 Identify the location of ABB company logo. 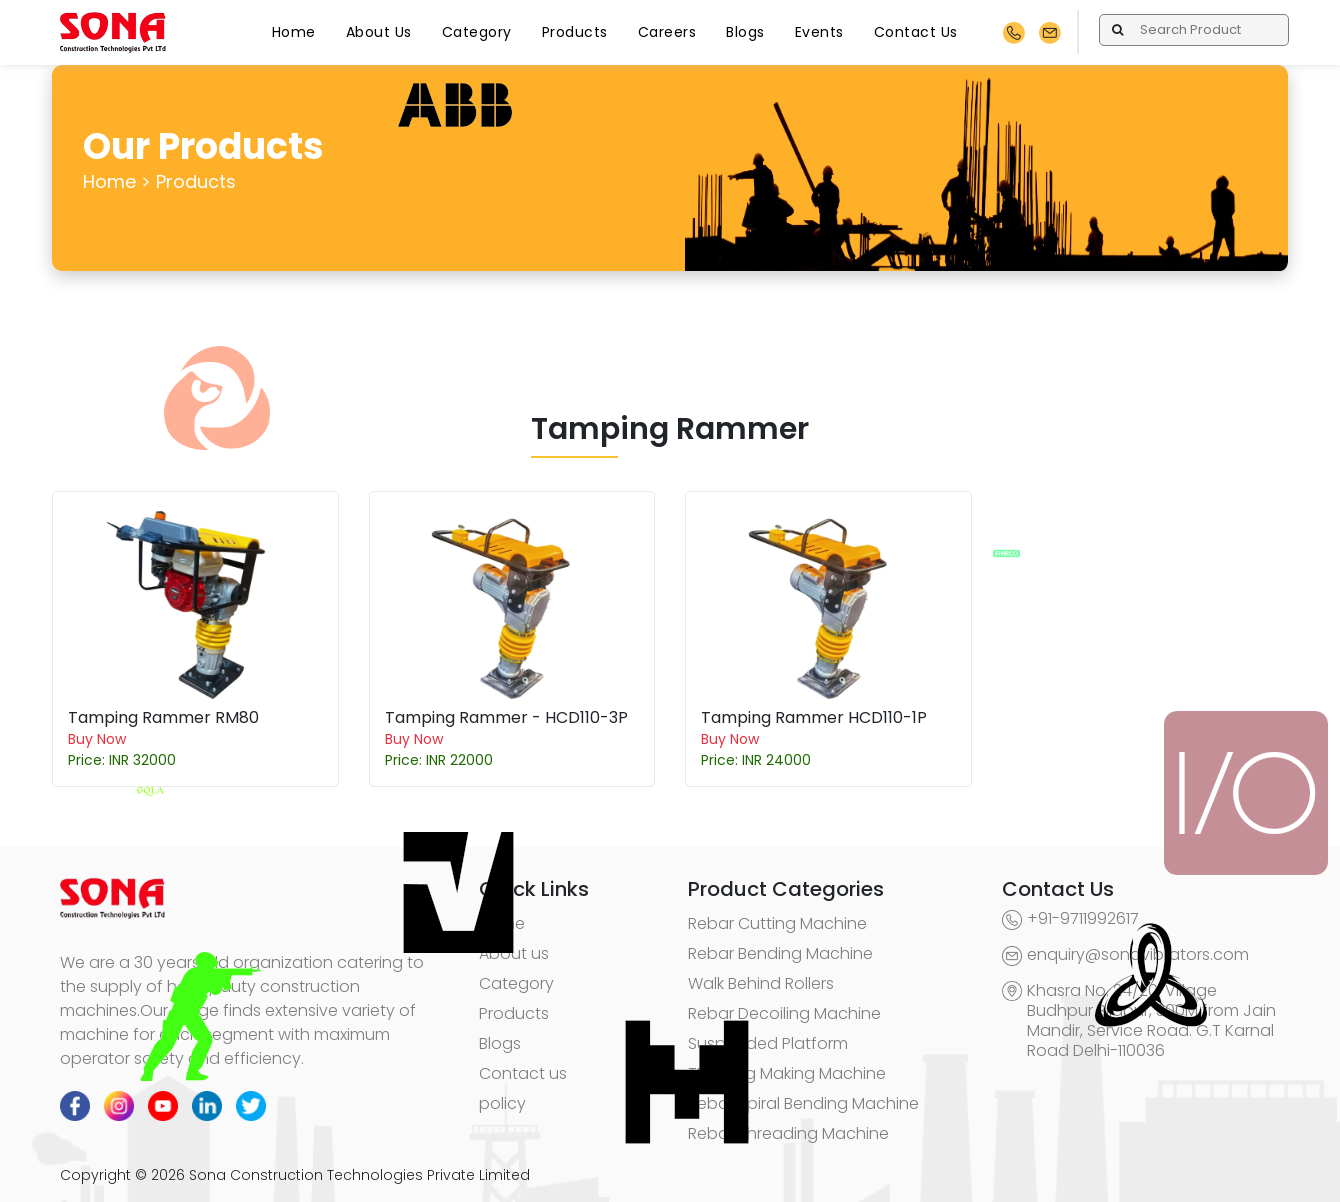
(455, 105).